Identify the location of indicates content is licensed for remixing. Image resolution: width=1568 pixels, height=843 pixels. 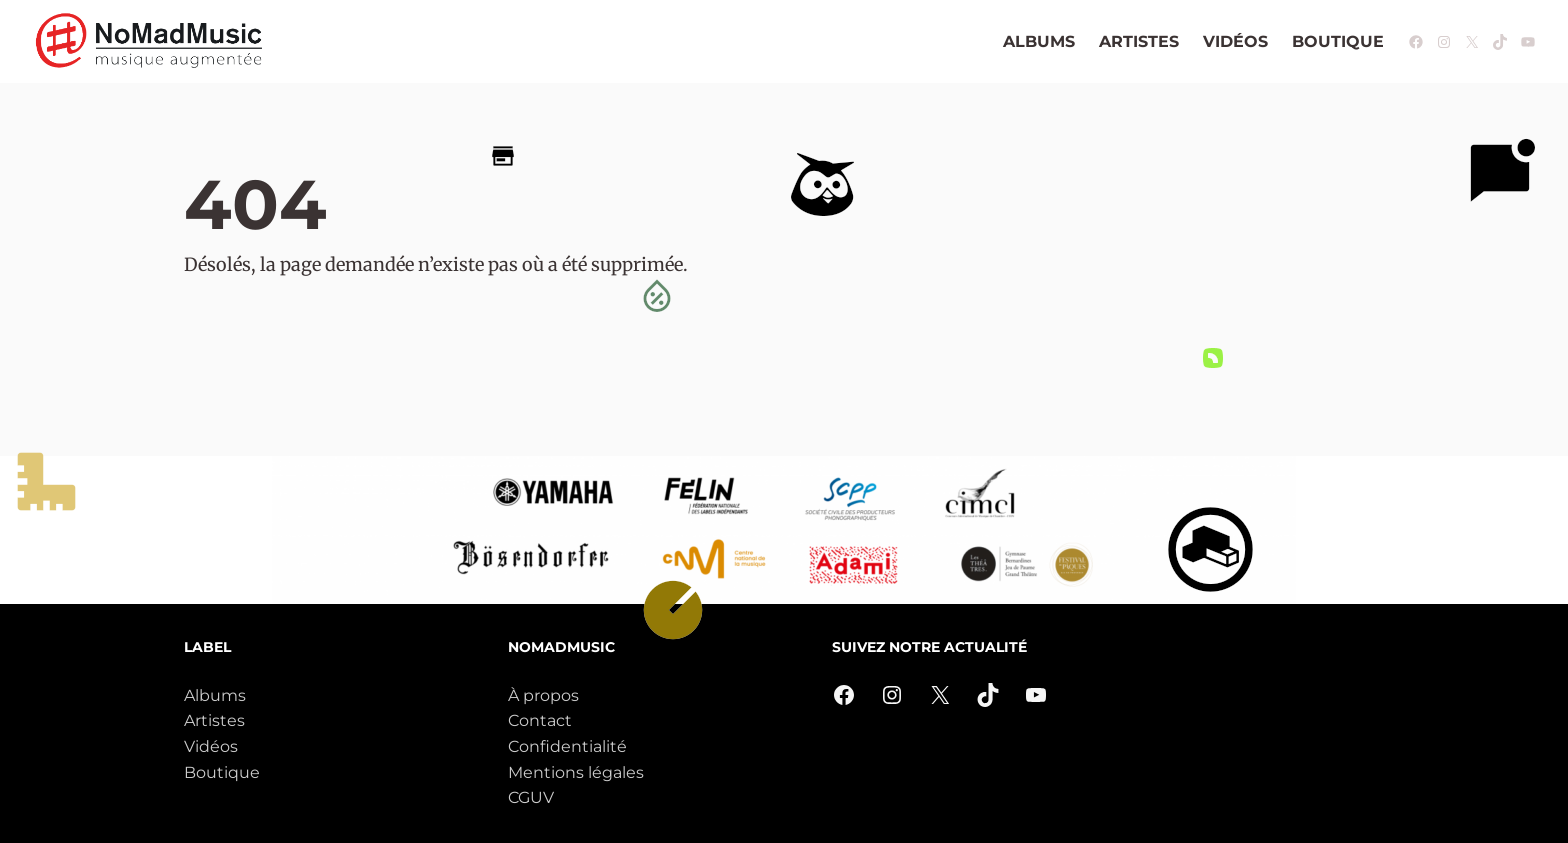
(1210, 549).